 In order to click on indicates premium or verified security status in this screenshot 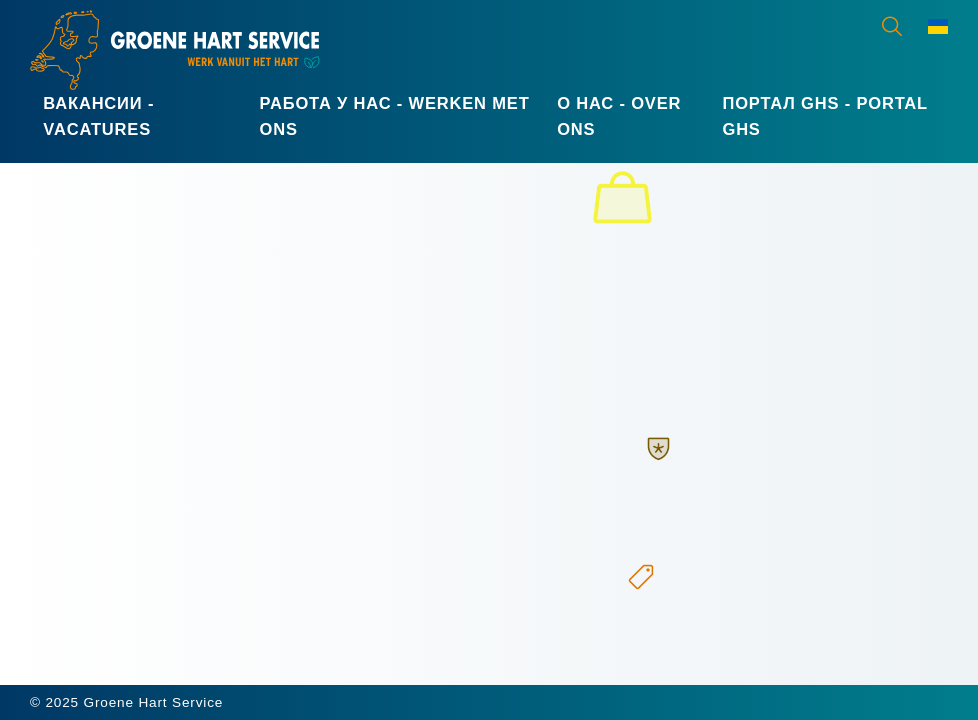, I will do `click(658, 447)`.